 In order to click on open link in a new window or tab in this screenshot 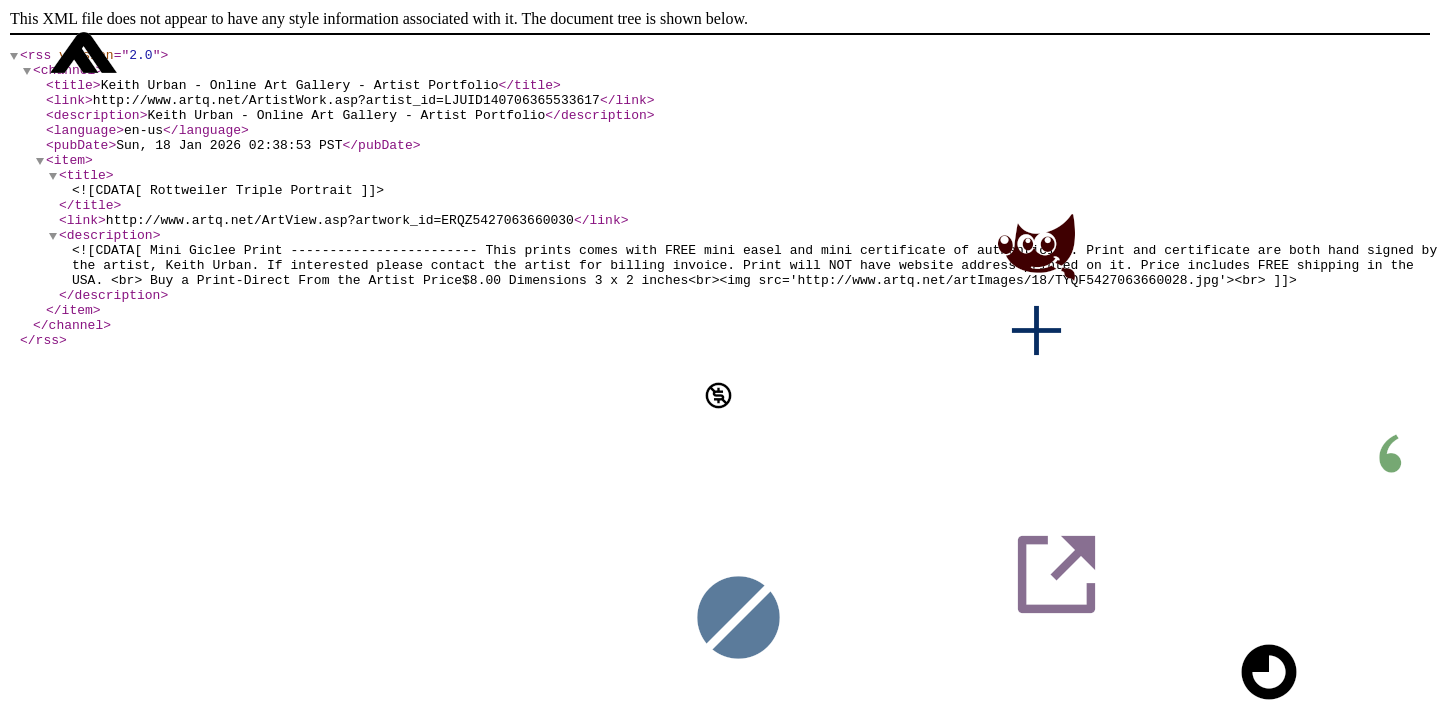, I will do `click(1056, 574)`.